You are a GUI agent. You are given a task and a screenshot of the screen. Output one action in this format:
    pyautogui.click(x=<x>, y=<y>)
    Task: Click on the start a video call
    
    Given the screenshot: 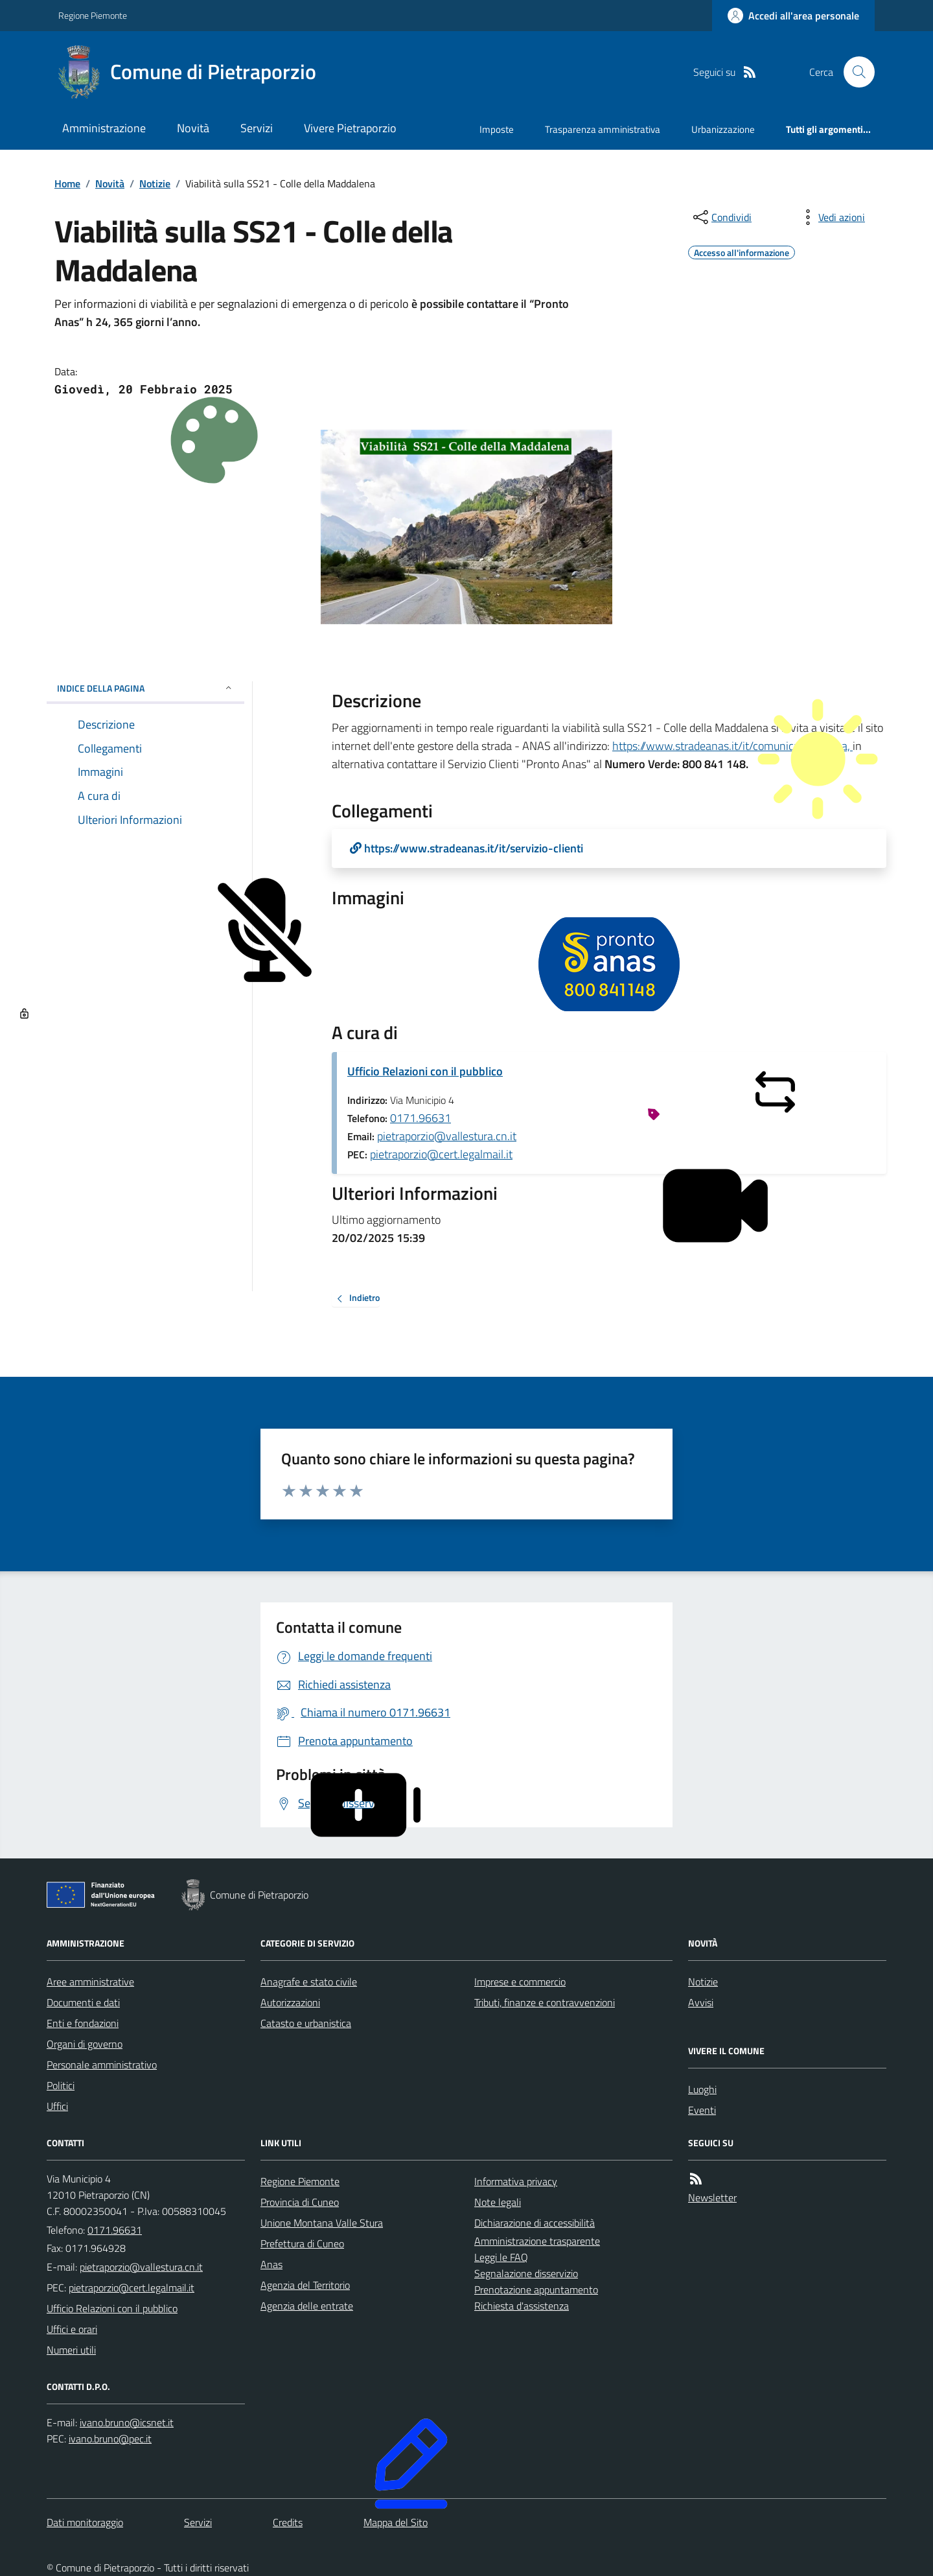 What is the action you would take?
    pyautogui.click(x=715, y=1206)
    